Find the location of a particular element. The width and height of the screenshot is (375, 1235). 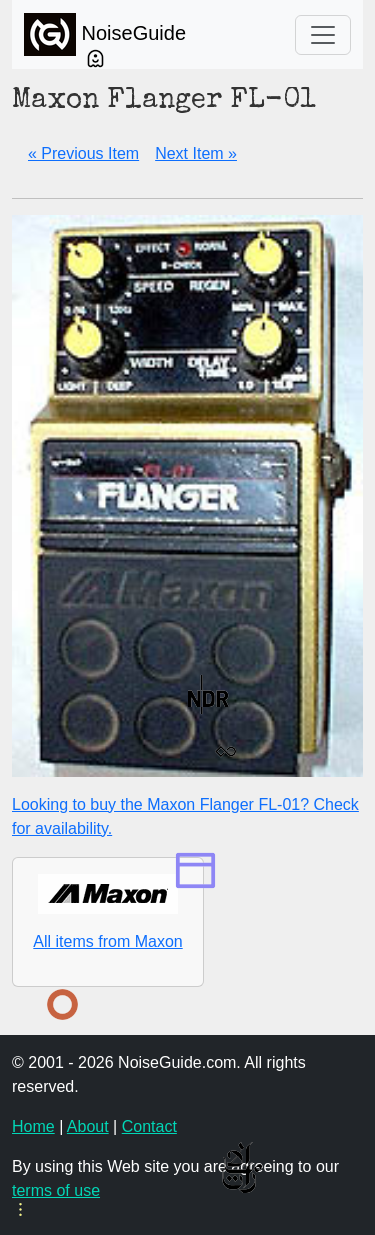

emirates airline logo is located at coordinates (241, 1167).